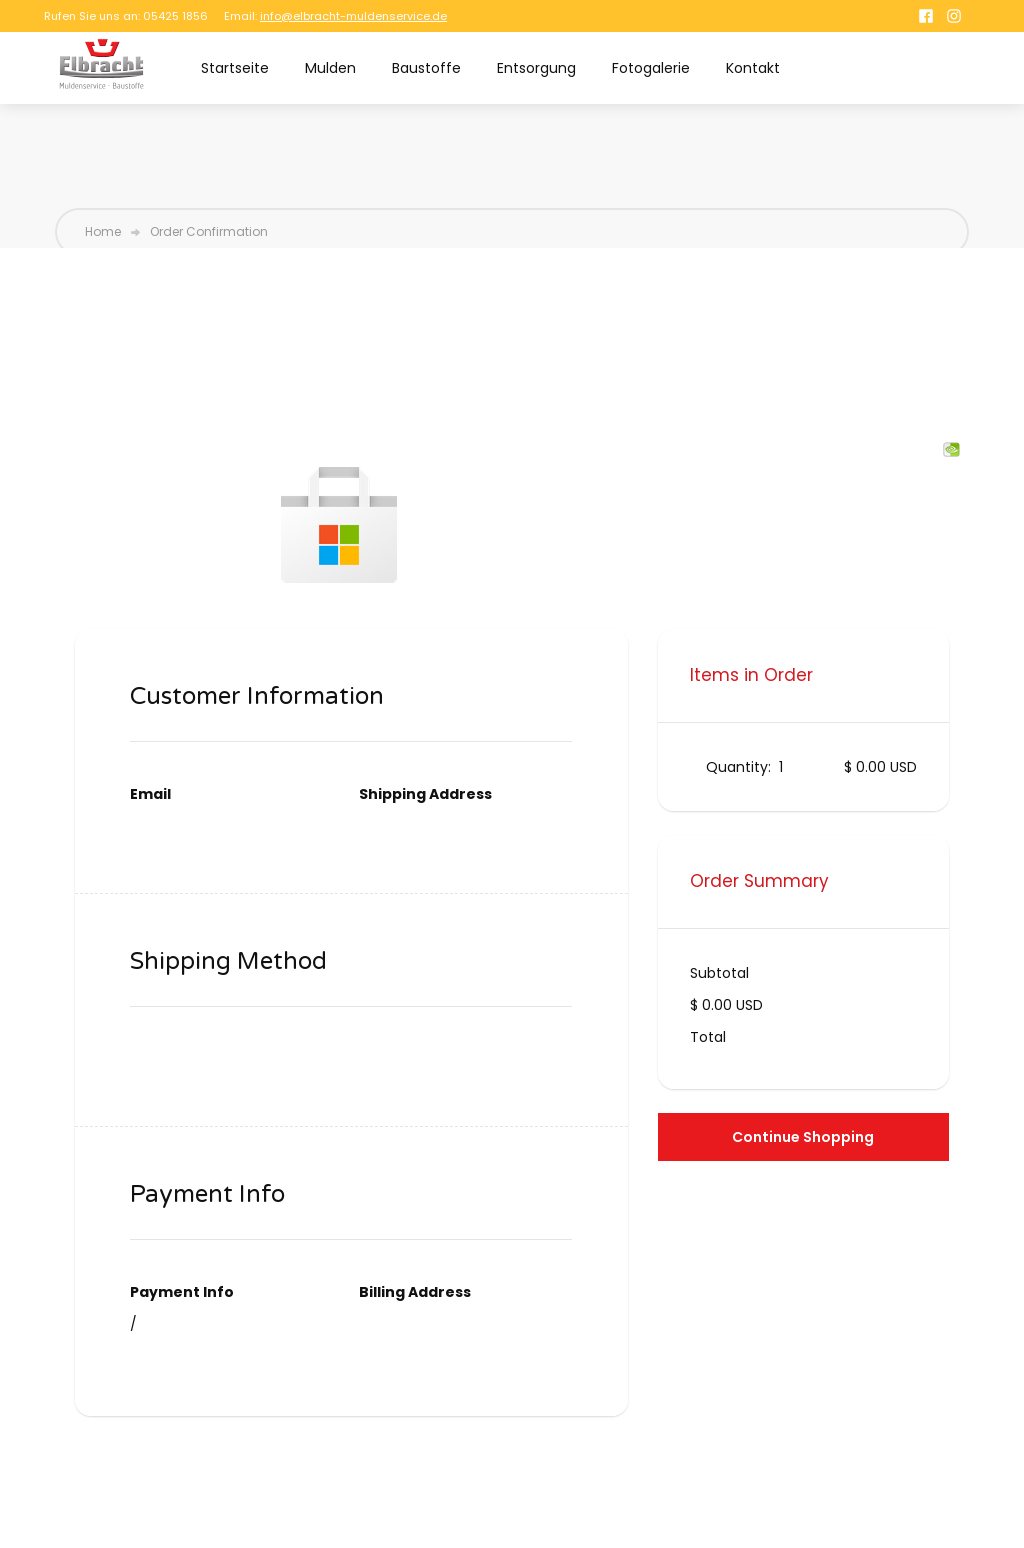 Image resolution: width=1024 pixels, height=1548 pixels. I want to click on open NVIDIA graphics card settings, so click(951, 449).